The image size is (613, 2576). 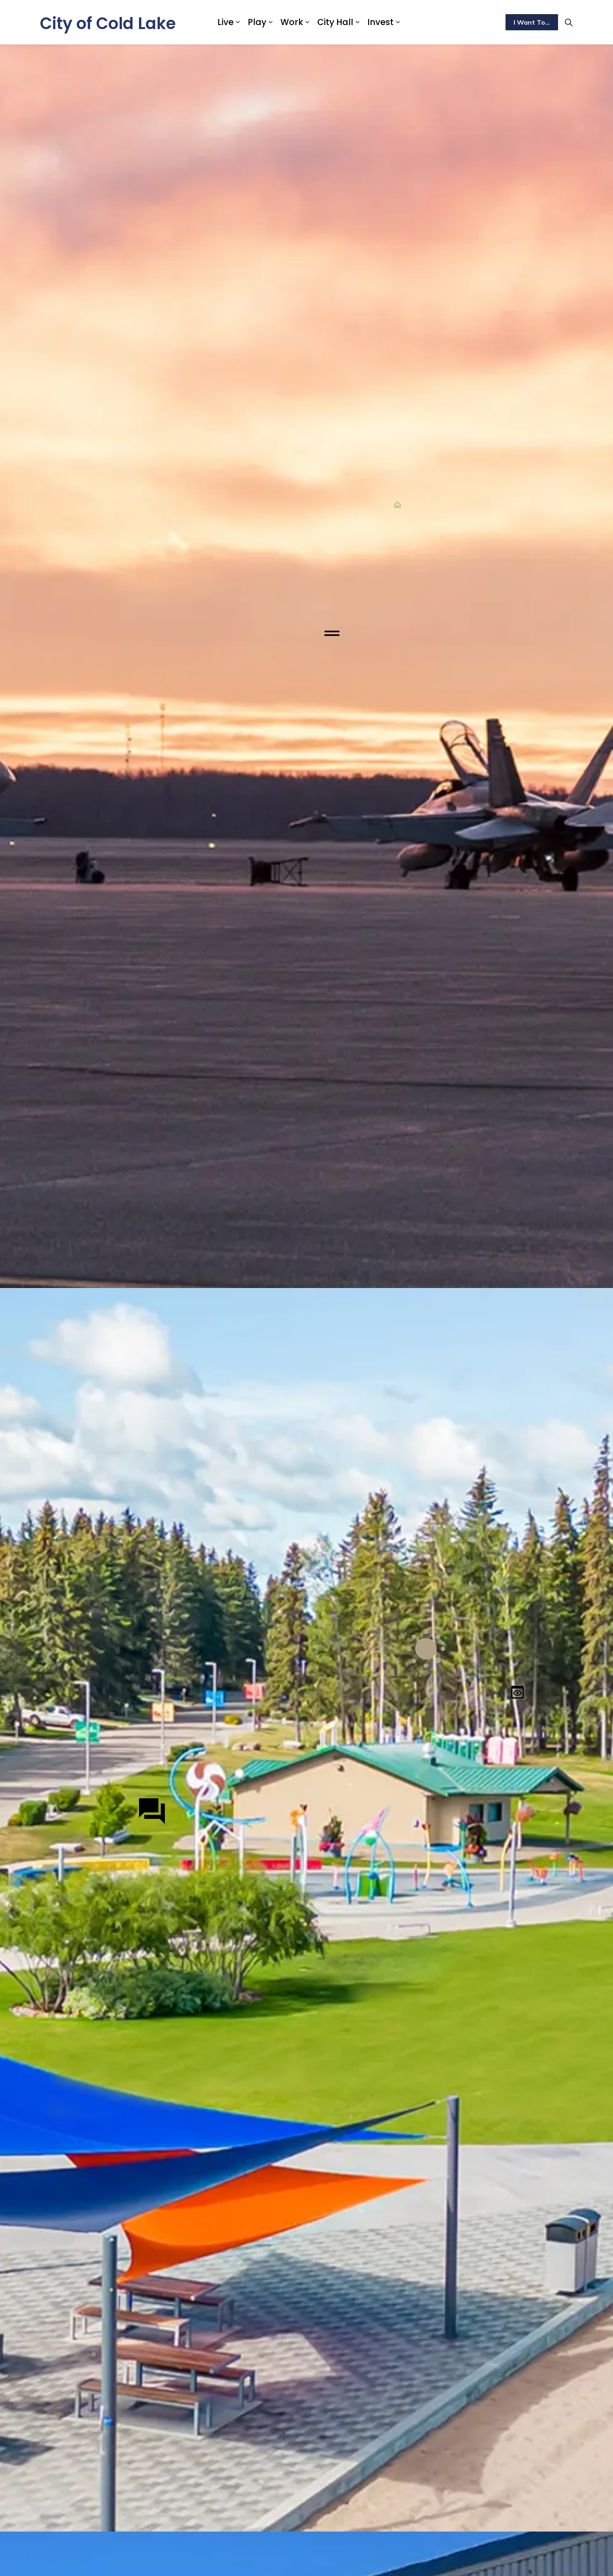 I want to click on preview content before opening or saving, so click(x=517, y=1692).